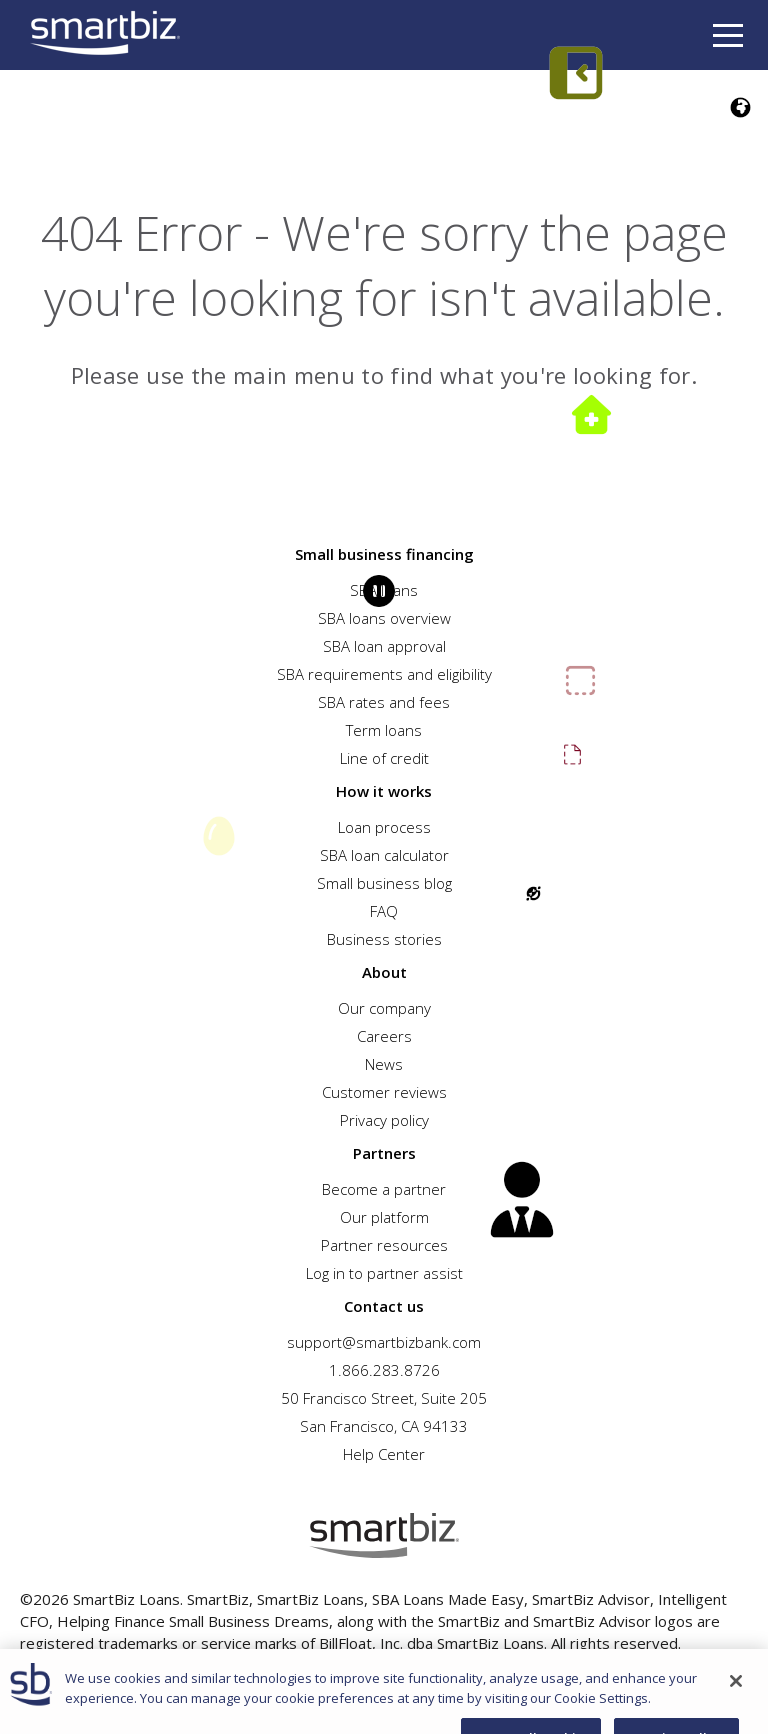 This screenshot has height=1734, width=768. I want to click on expand content to fill available space, so click(580, 680).